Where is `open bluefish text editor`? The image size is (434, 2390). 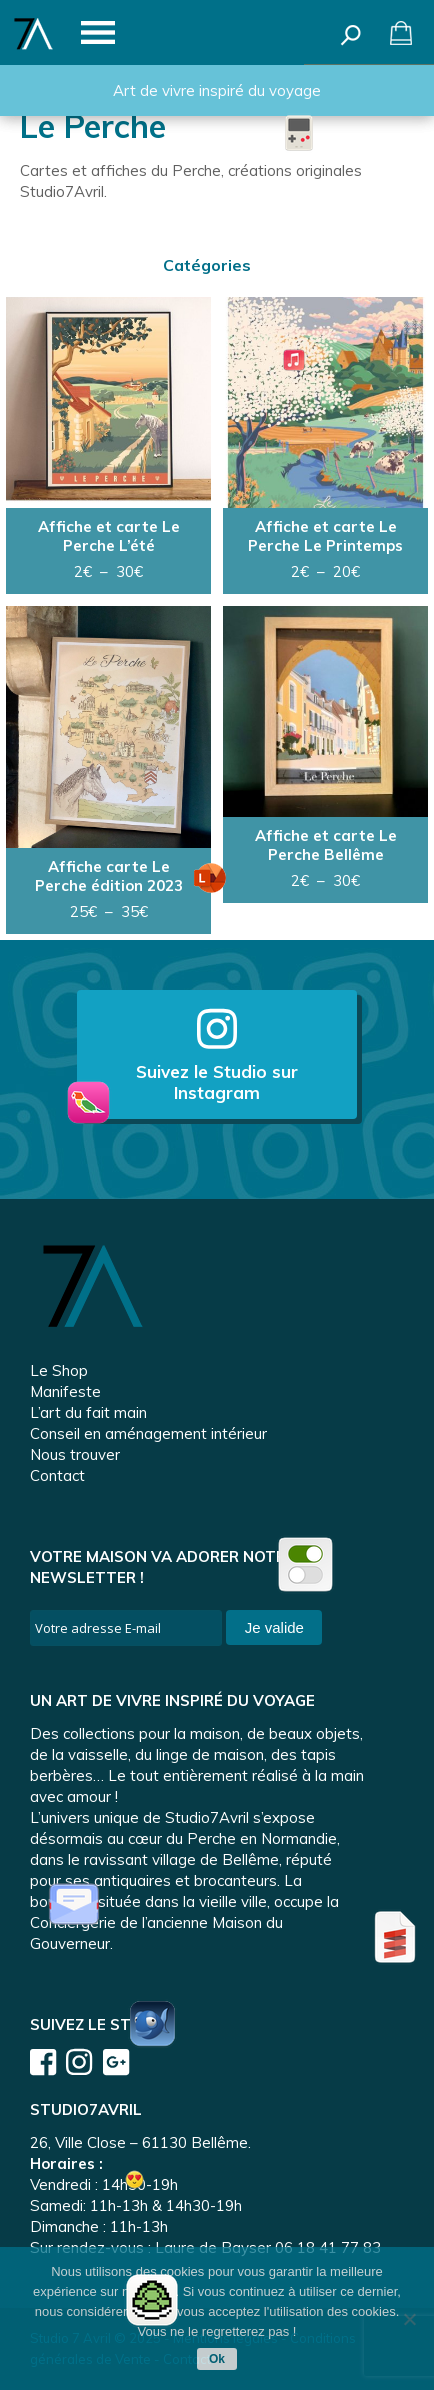
open bluefish text editor is located at coordinates (152, 2023).